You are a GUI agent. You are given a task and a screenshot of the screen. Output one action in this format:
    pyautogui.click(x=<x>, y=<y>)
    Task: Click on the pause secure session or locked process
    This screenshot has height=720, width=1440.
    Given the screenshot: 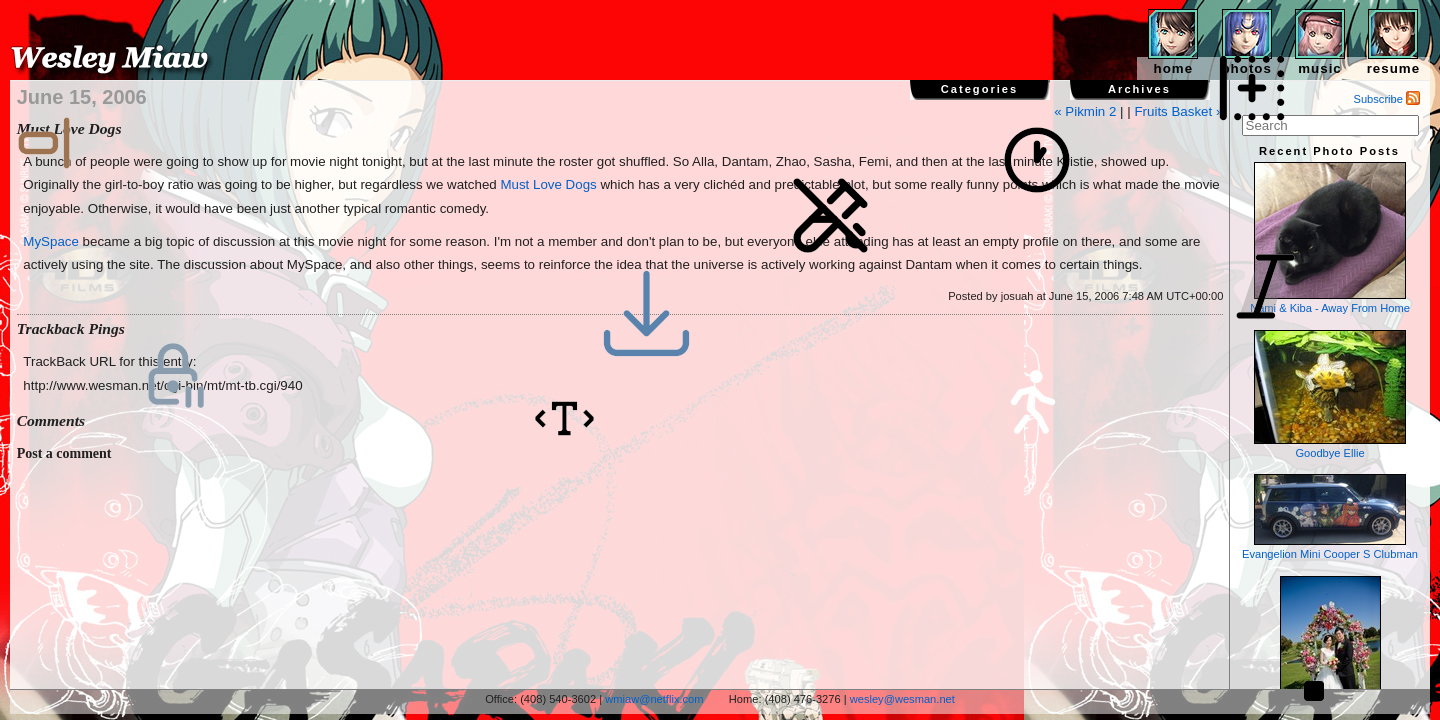 What is the action you would take?
    pyautogui.click(x=173, y=374)
    